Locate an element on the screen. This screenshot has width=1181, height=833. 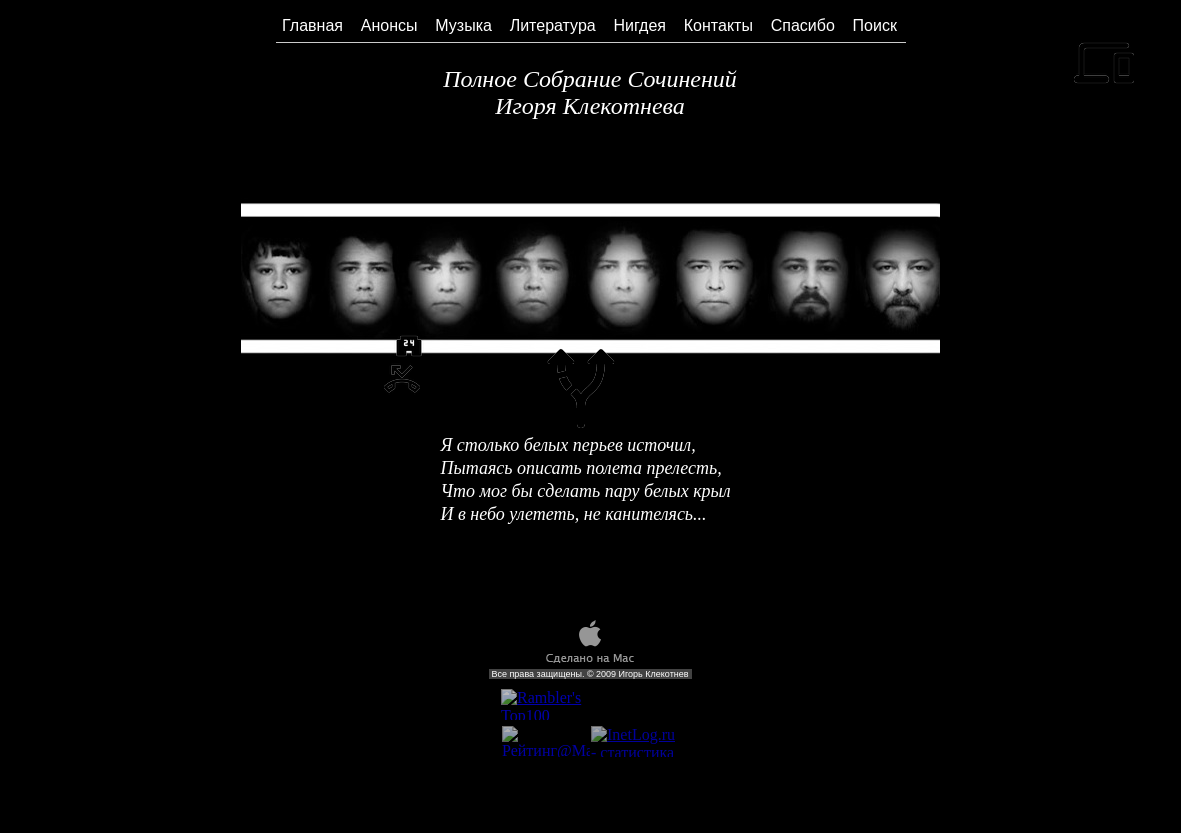
find nearby convenience stores is located at coordinates (409, 346).